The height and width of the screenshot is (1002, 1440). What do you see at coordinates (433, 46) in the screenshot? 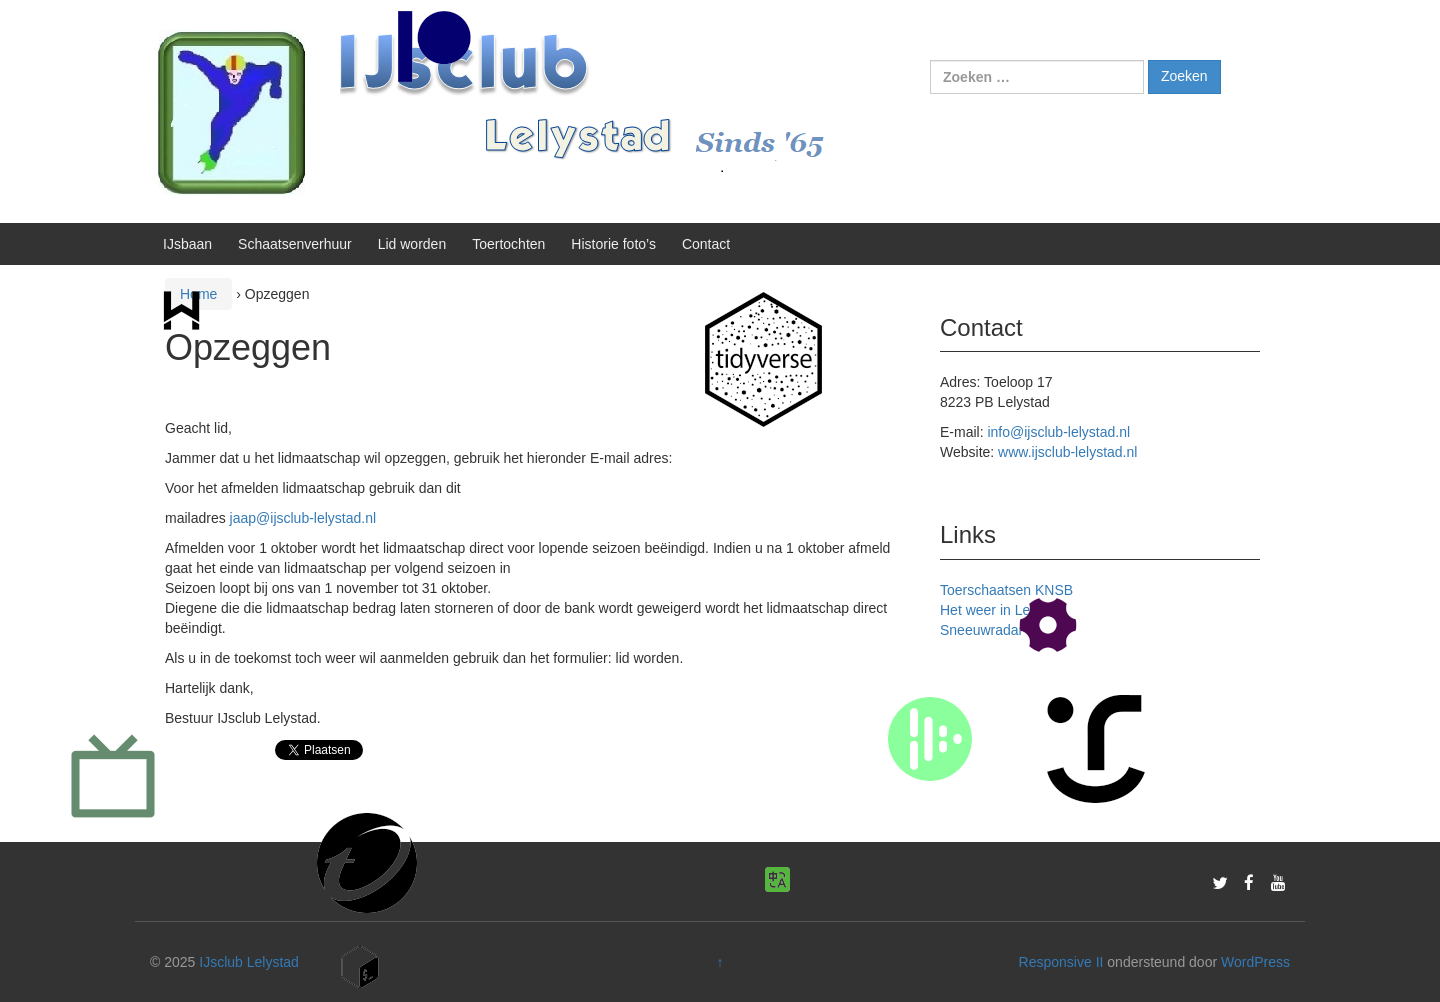
I see `link to patreon profile or page` at bounding box center [433, 46].